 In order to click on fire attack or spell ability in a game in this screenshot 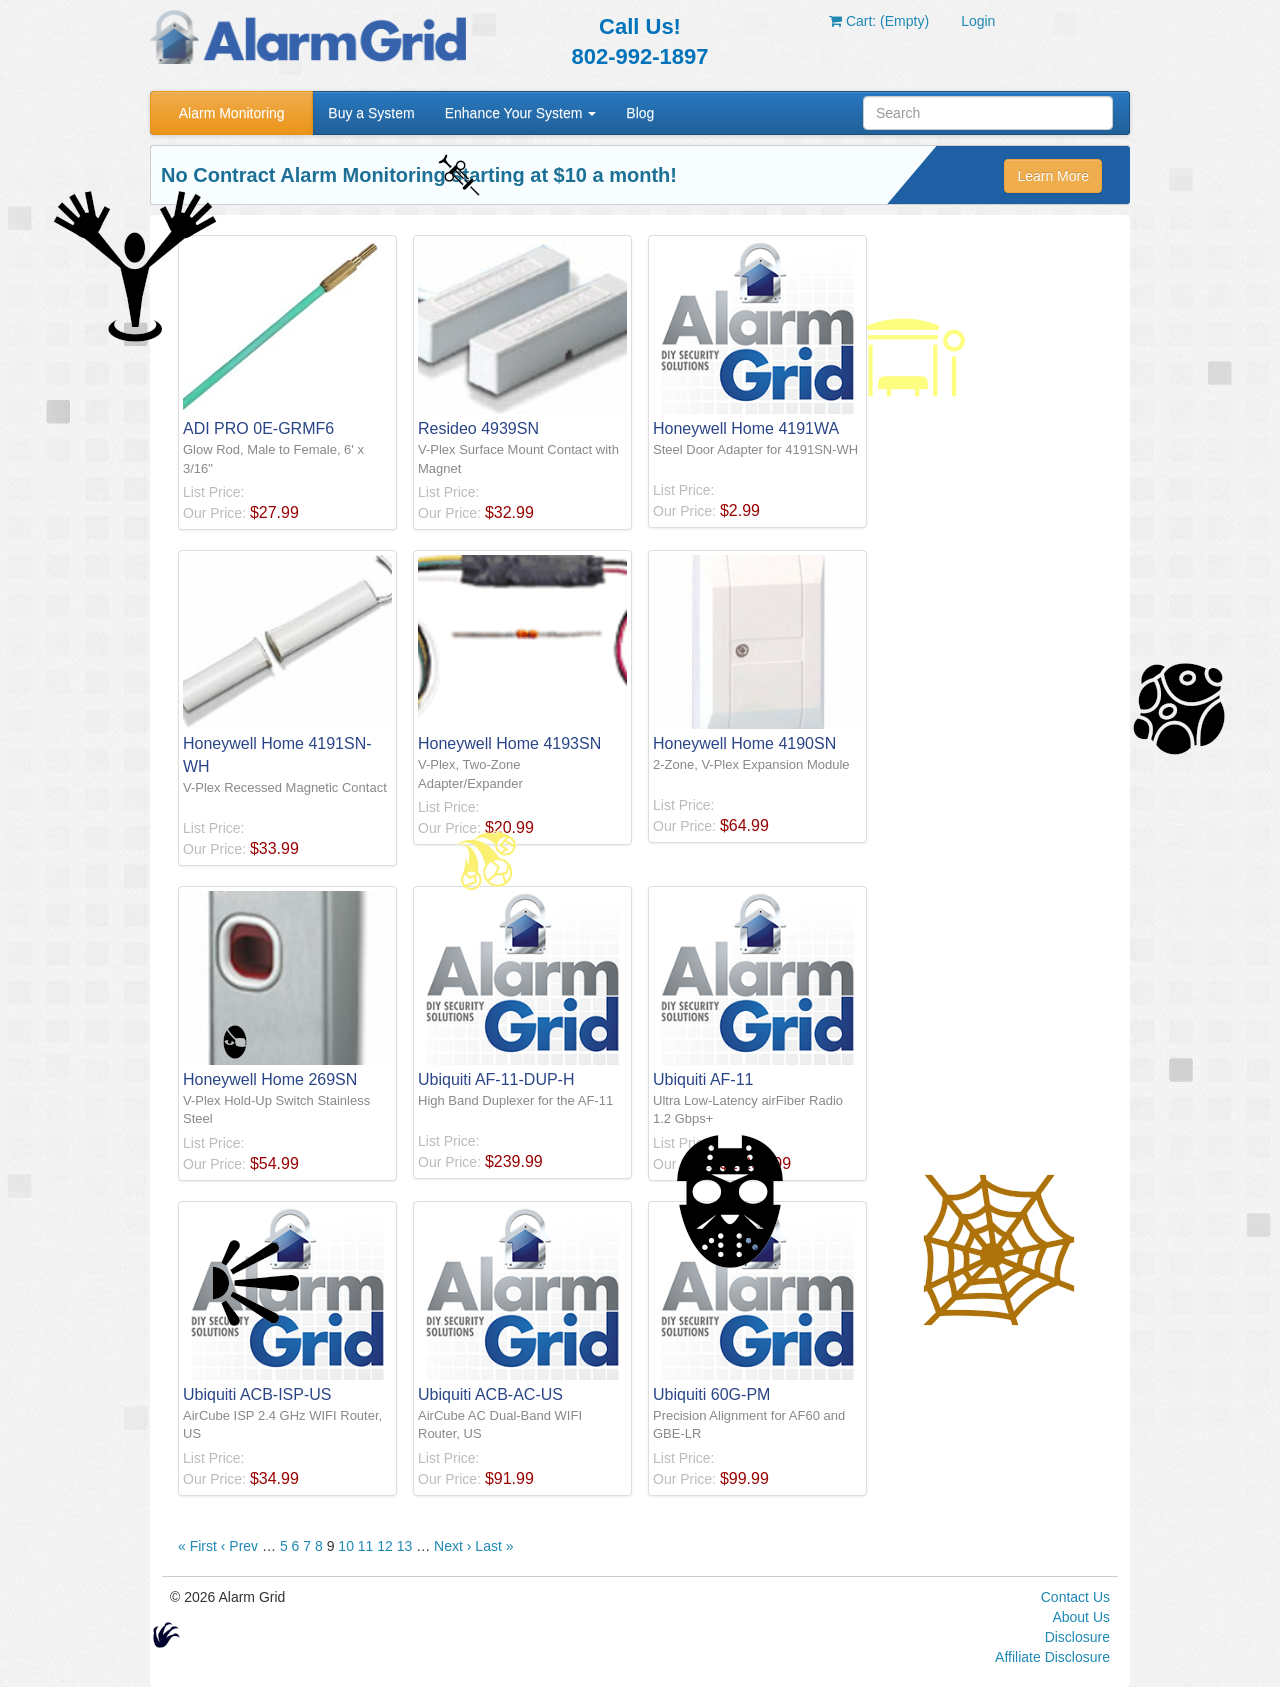, I will do `click(484, 859)`.